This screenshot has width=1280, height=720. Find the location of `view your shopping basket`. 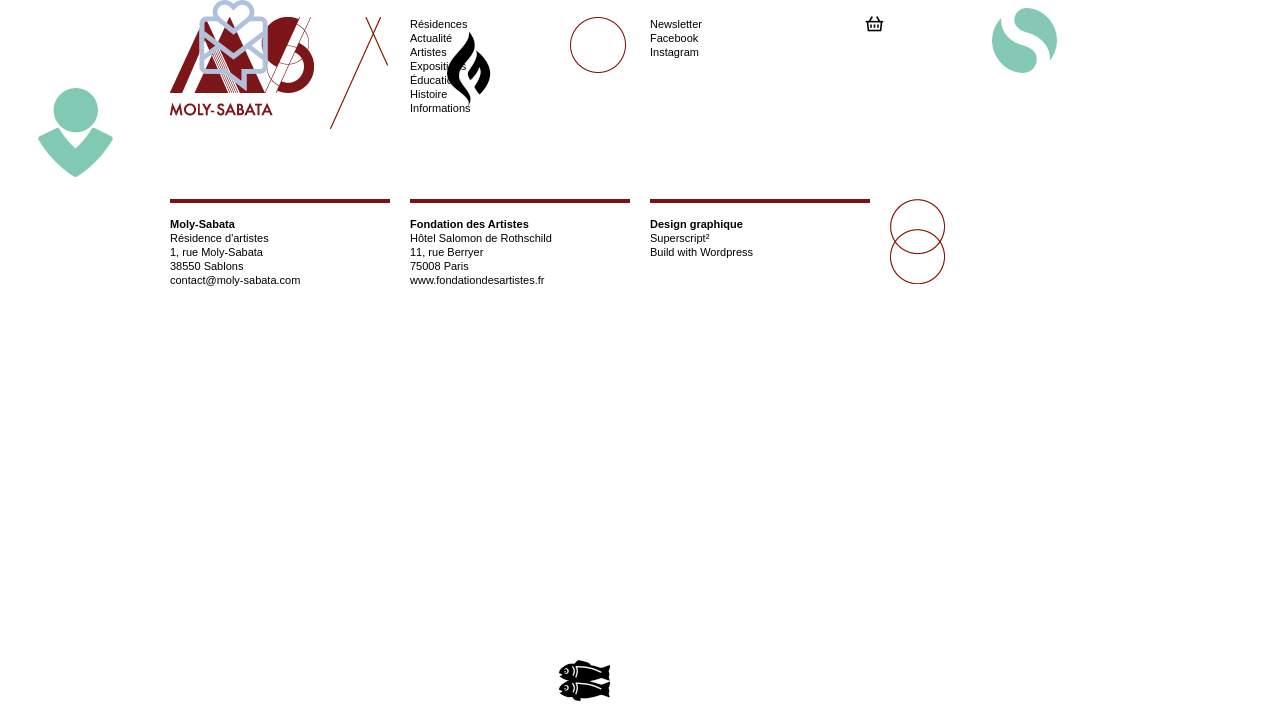

view your shopping basket is located at coordinates (874, 23).